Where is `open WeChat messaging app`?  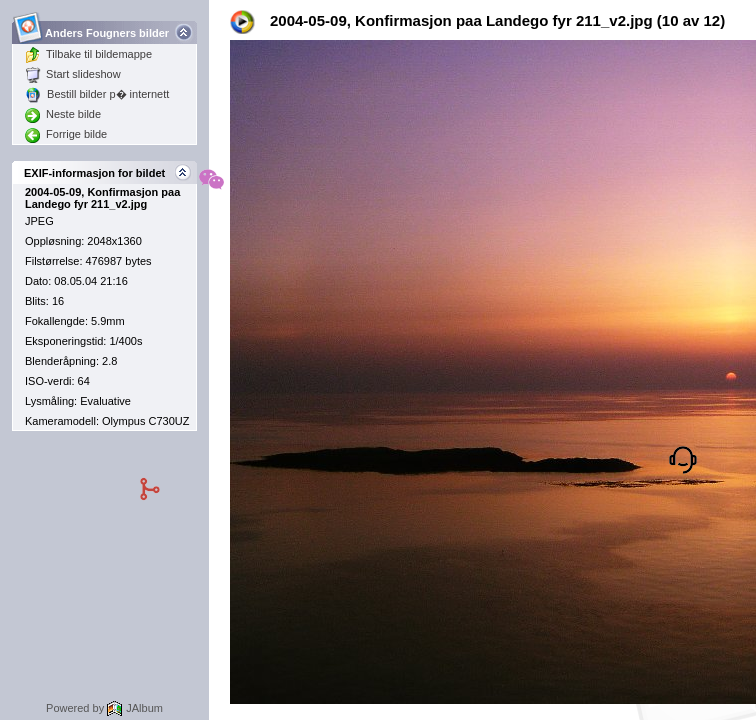
open WeChat messaging app is located at coordinates (211, 179).